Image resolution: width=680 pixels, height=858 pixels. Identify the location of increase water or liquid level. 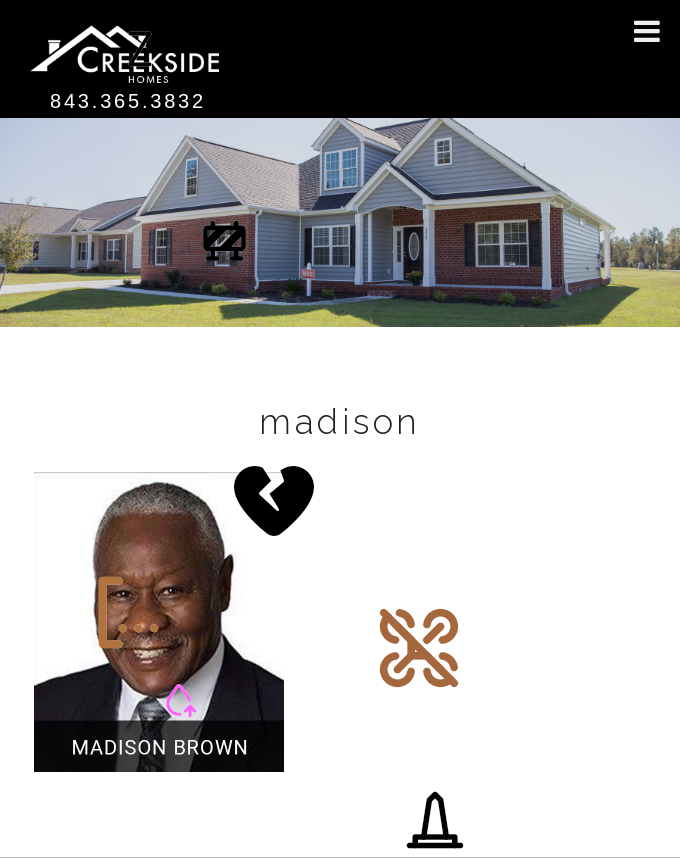
(179, 700).